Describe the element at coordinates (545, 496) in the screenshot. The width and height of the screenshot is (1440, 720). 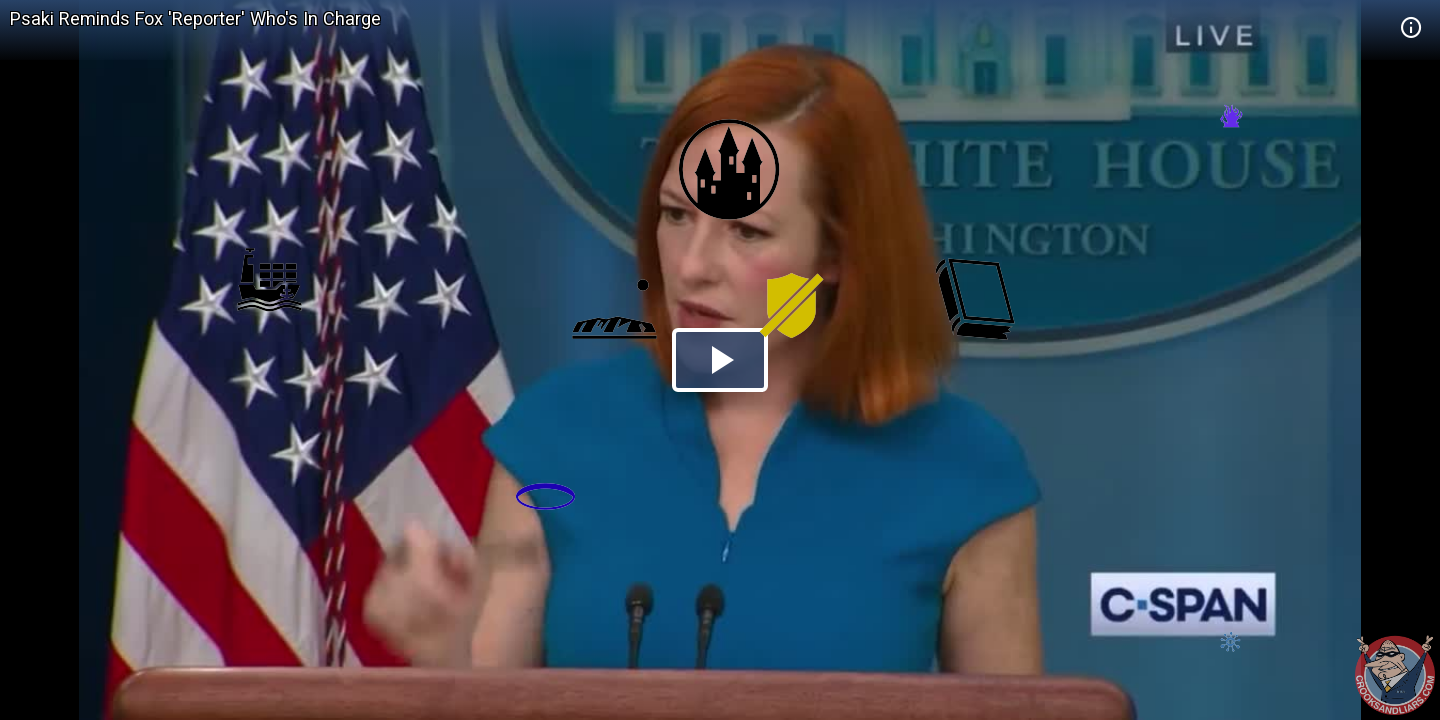
I see `indicates a pit or trap hazard in gameplay` at that location.